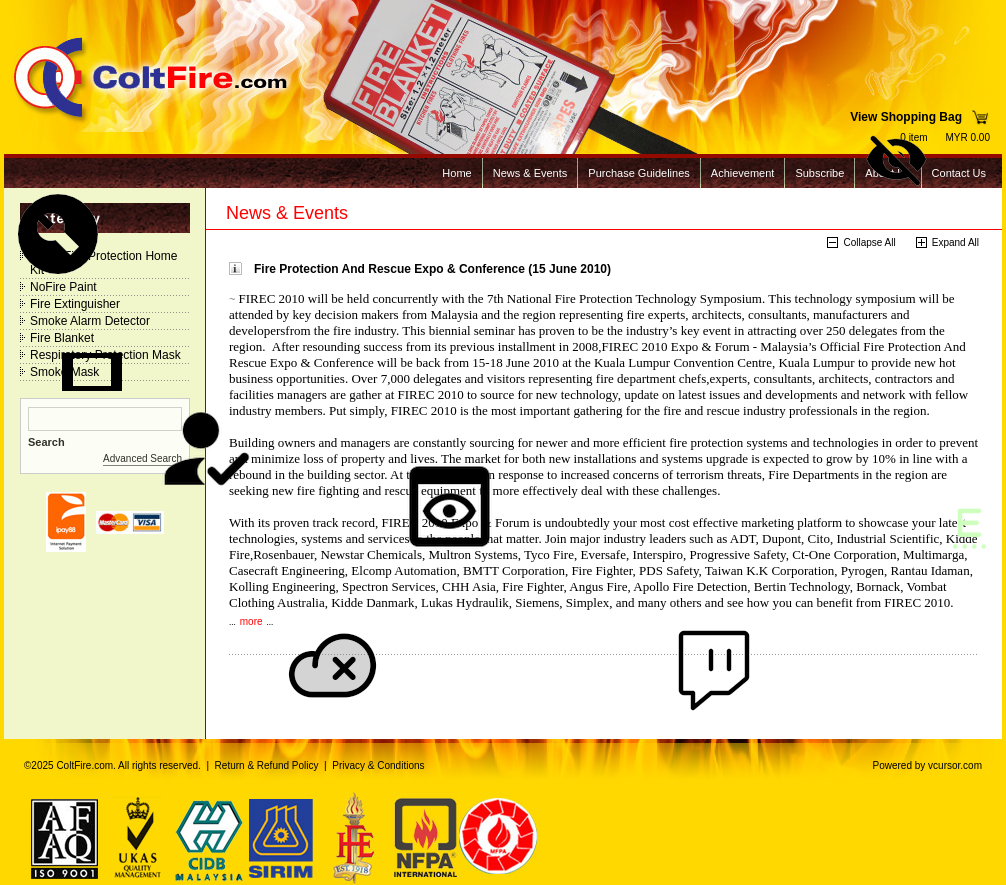  What do you see at coordinates (205, 448) in the screenshot?
I see `user registration completed successfully` at bounding box center [205, 448].